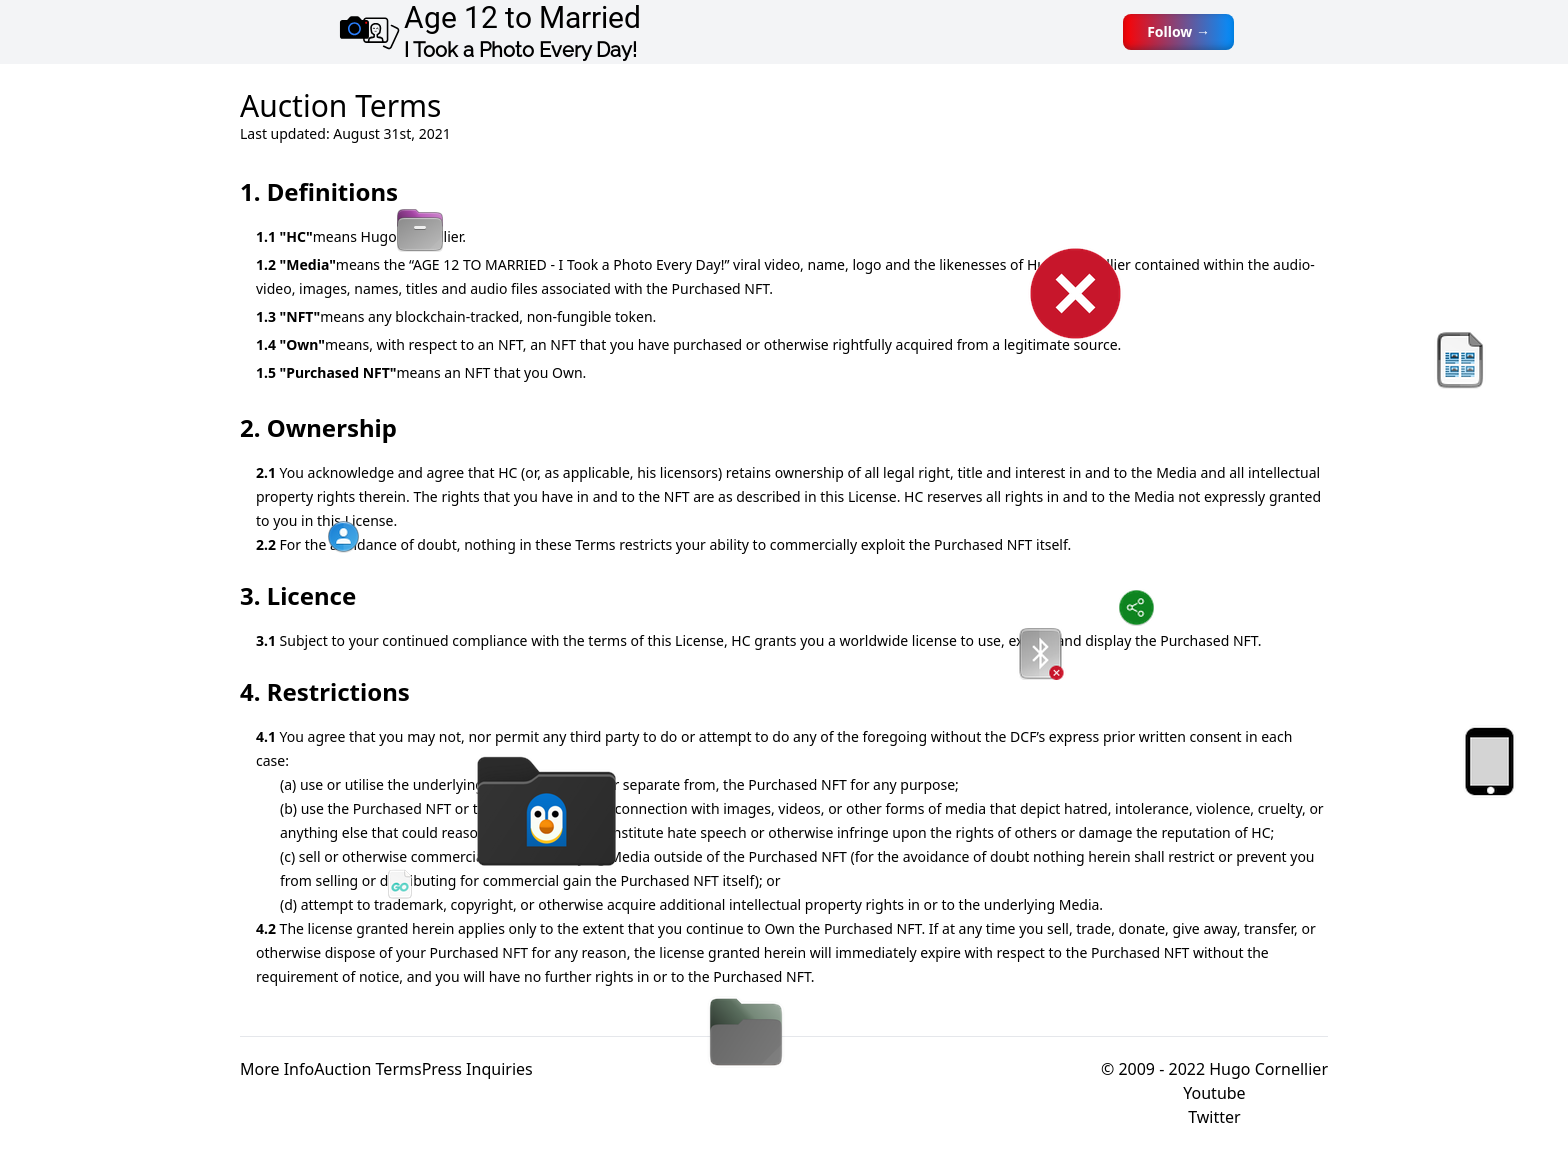 This screenshot has height=1155, width=1568. What do you see at coordinates (400, 884) in the screenshot?
I see `a Go programming language source file` at bounding box center [400, 884].